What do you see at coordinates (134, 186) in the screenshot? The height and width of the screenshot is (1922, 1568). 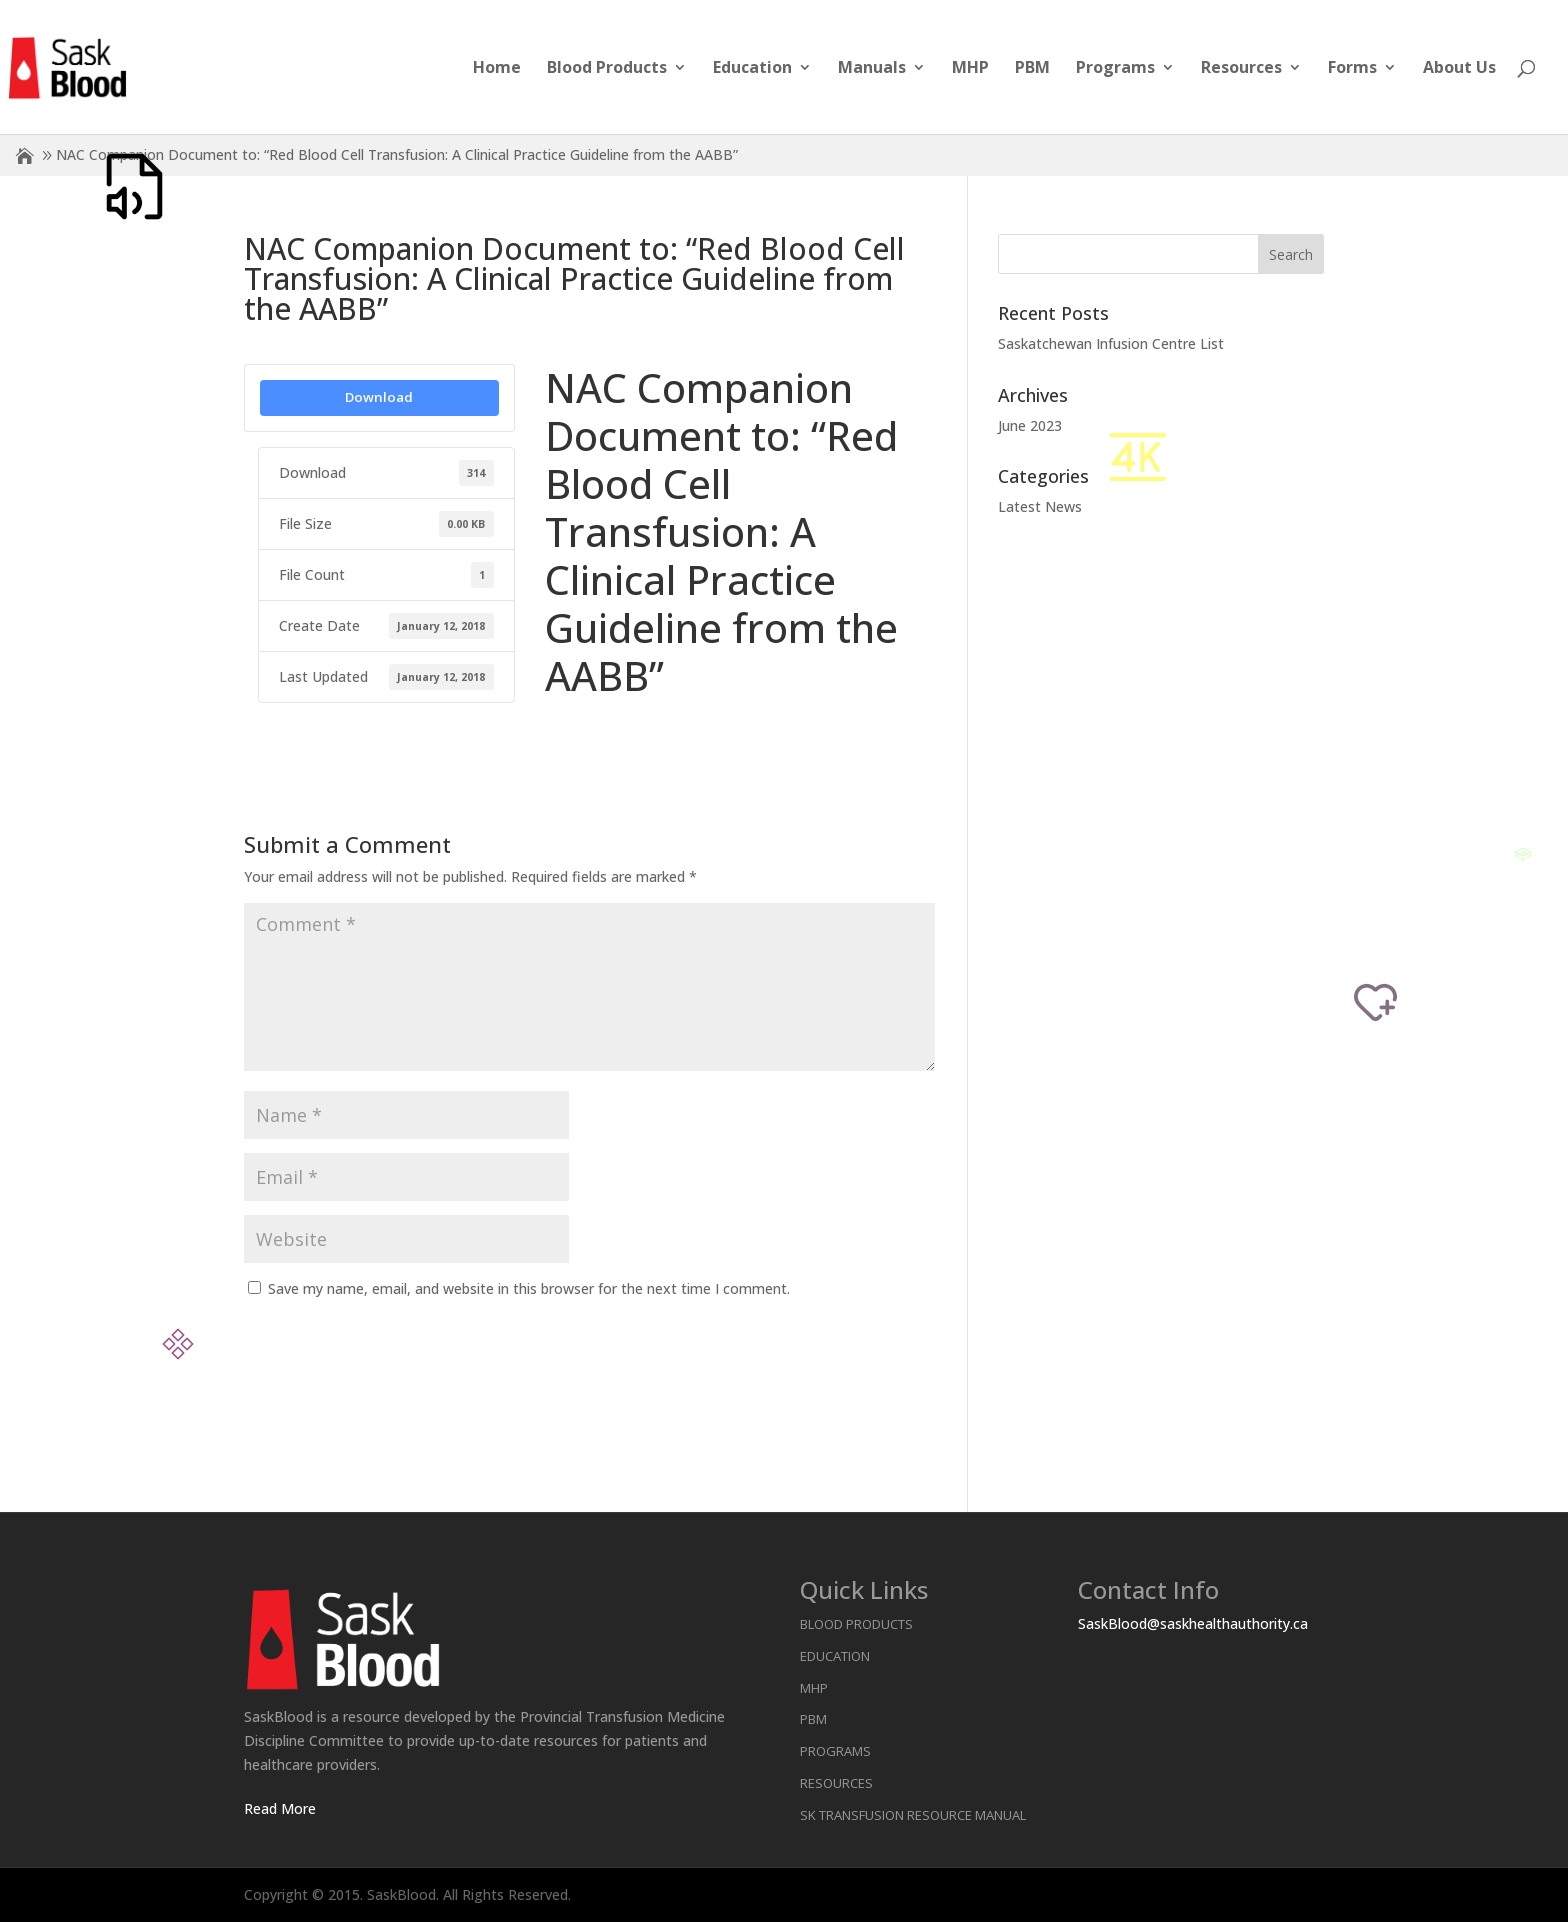 I see `open an audio file` at bounding box center [134, 186].